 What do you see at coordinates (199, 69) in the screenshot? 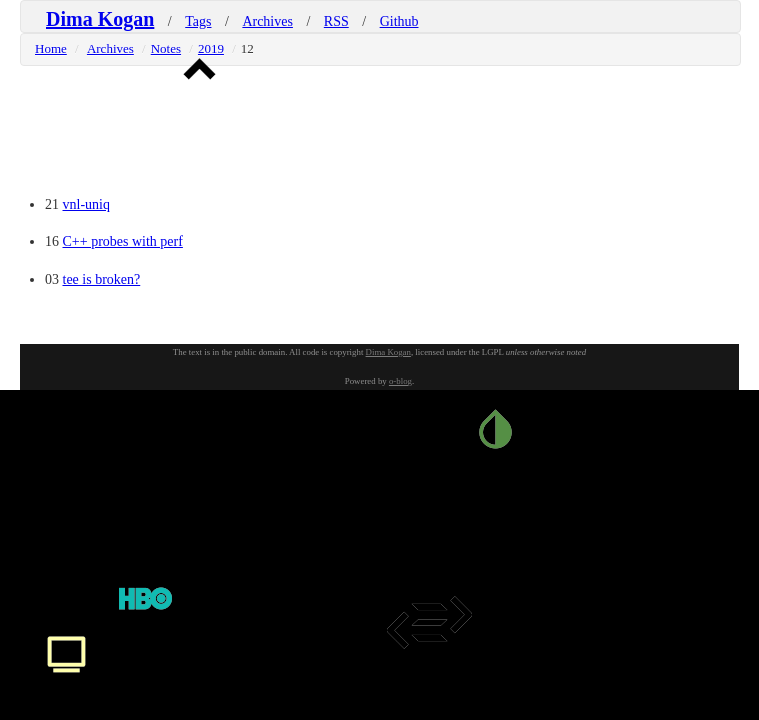
I see `expand or collapse a dropdown menu` at bounding box center [199, 69].